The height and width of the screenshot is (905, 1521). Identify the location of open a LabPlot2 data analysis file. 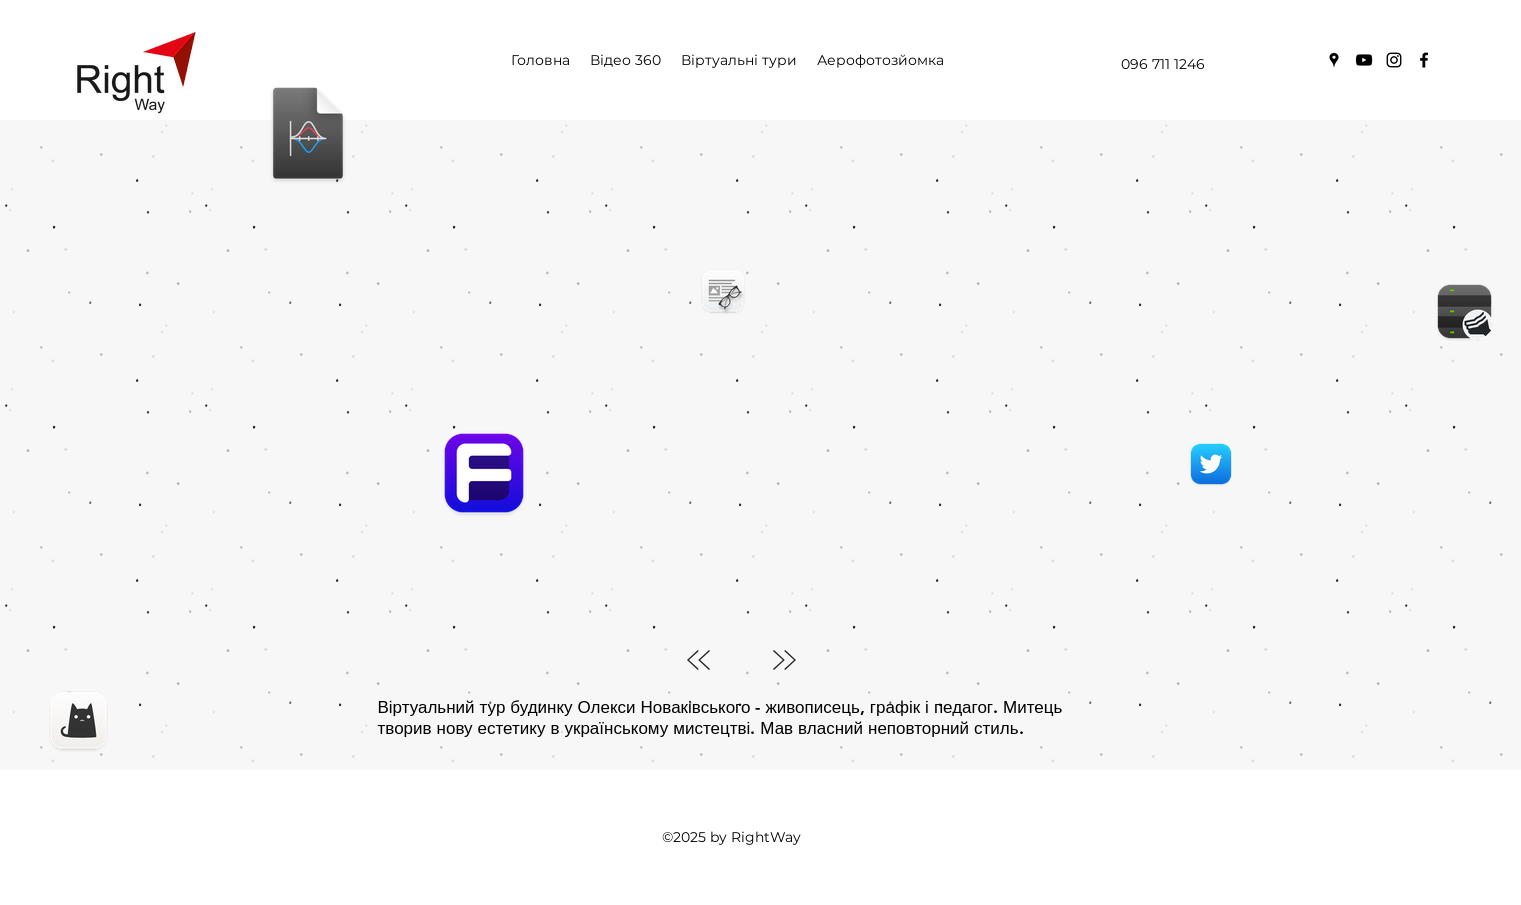
(308, 135).